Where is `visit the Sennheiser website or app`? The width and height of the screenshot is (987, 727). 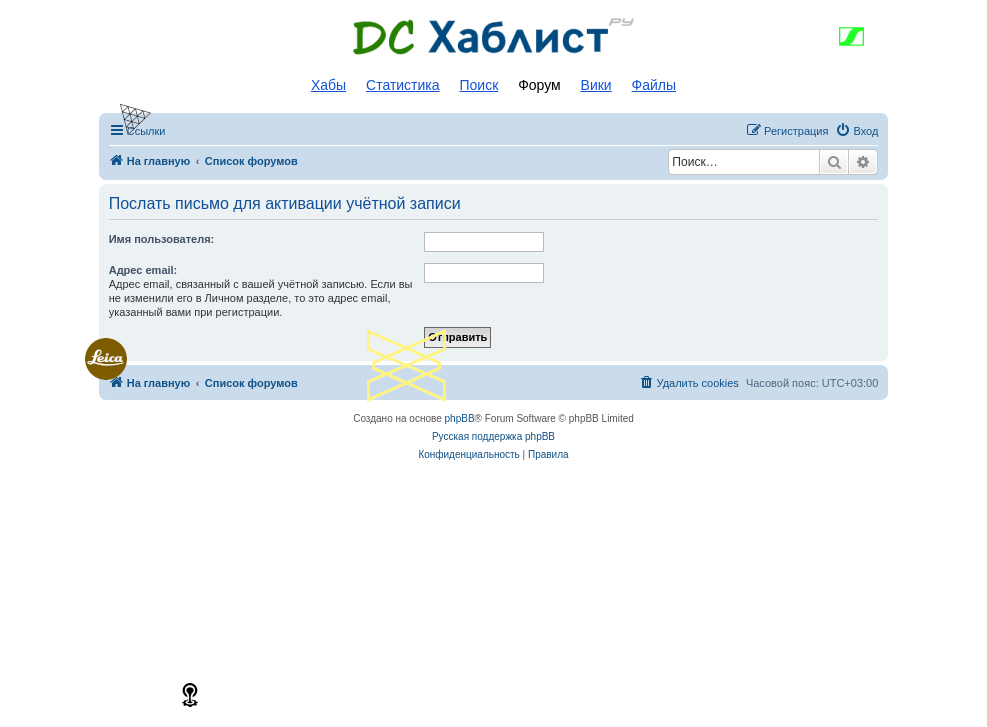 visit the Sennheiser website or app is located at coordinates (851, 36).